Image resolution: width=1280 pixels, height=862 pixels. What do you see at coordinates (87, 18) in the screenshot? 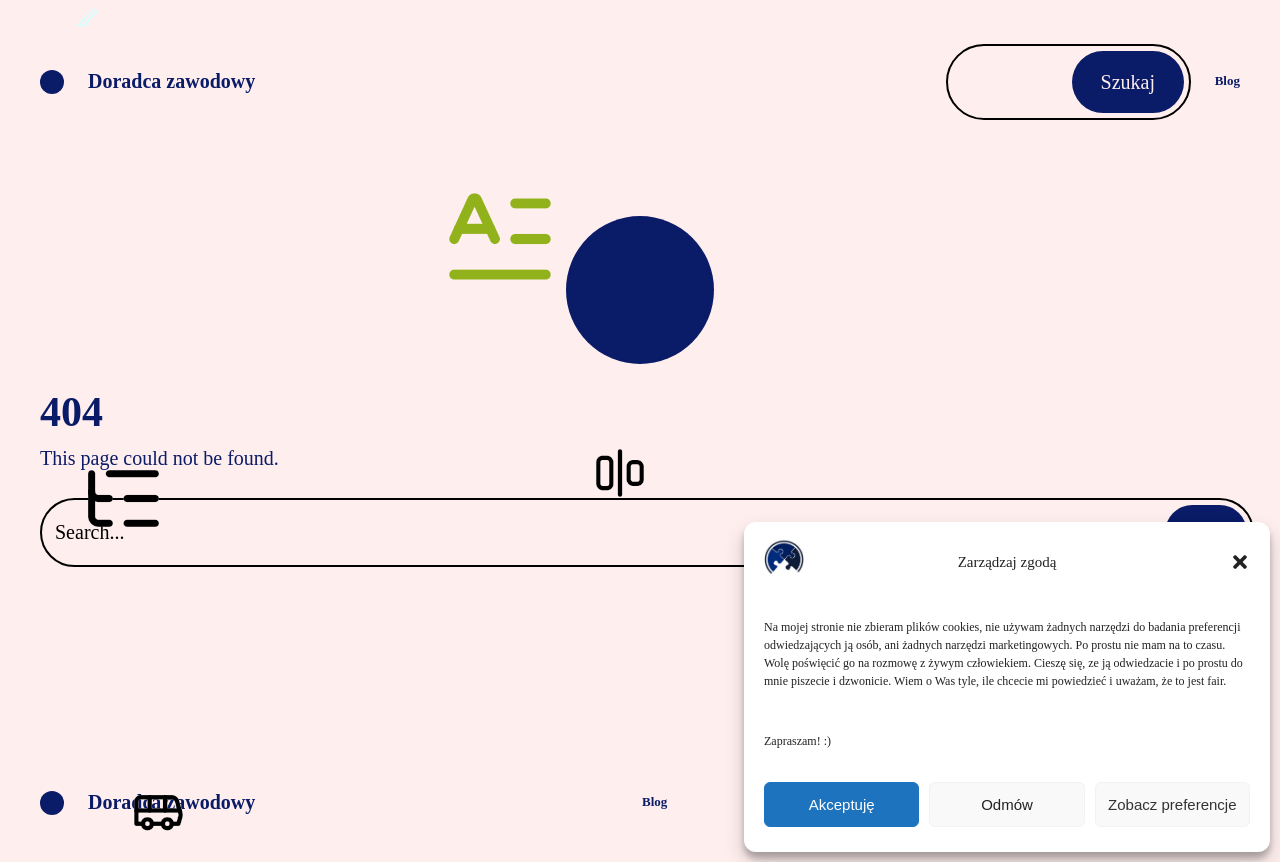
I see `slice or cut selected content` at bounding box center [87, 18].